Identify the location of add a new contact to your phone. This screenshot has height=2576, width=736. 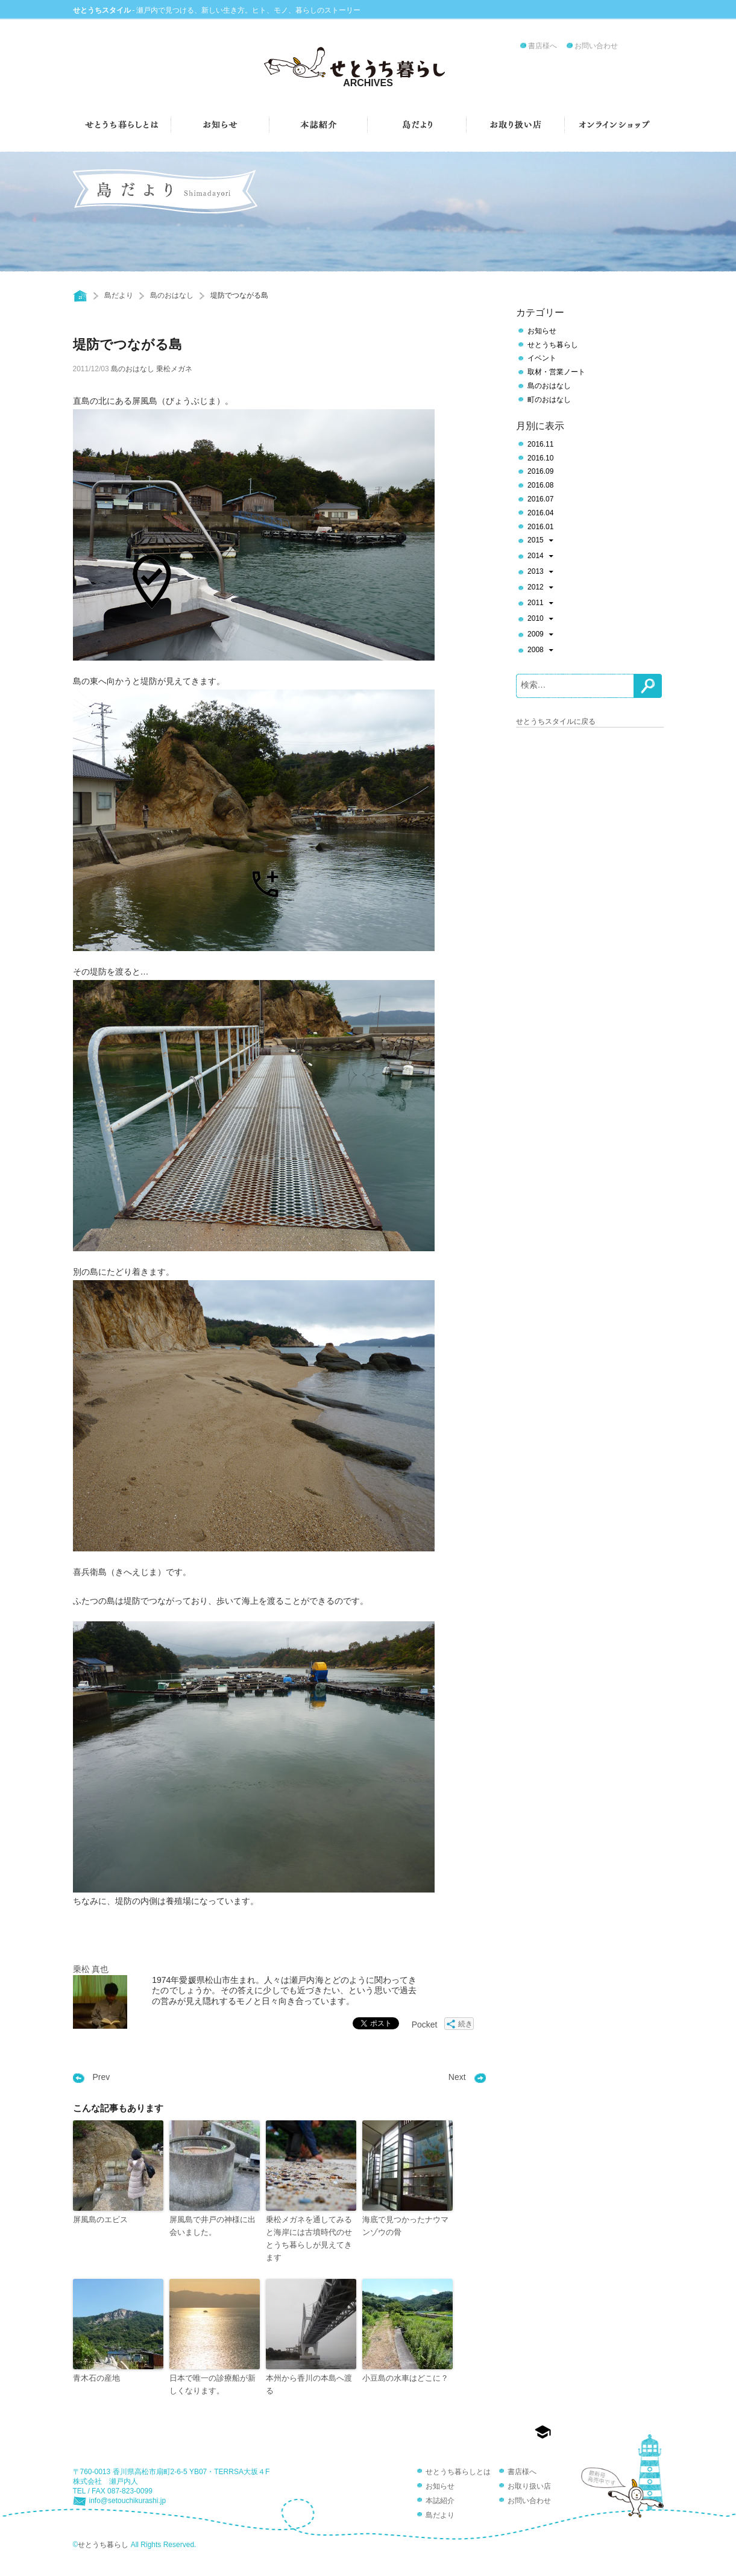
(265, 884).